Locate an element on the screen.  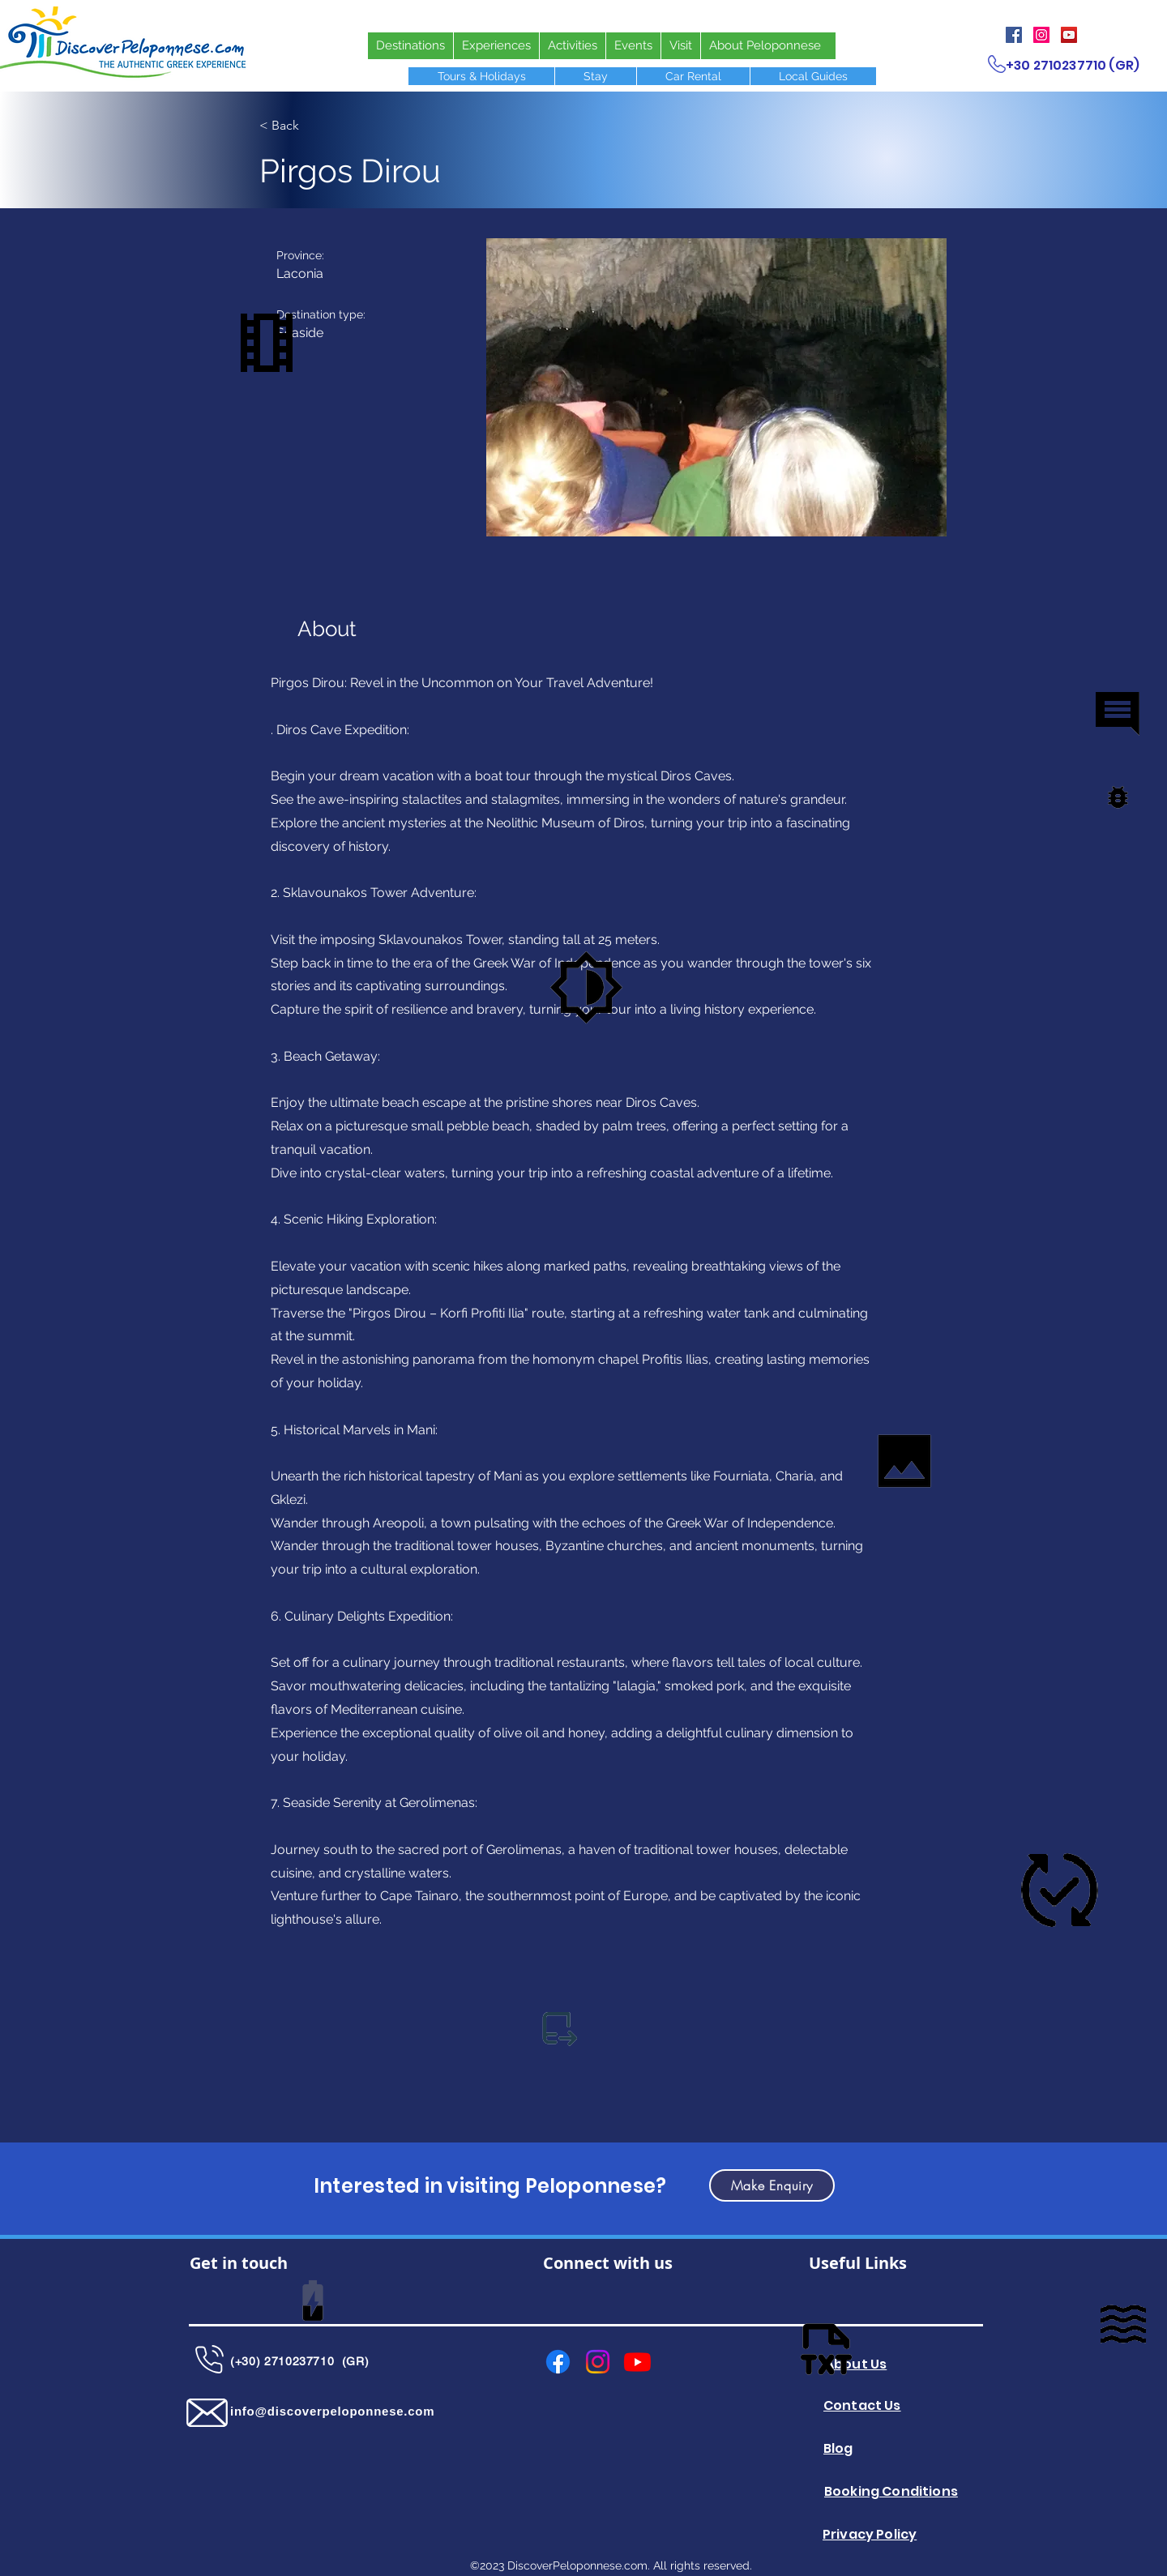
report a bug or issue is located at coordinates (1118, 797).